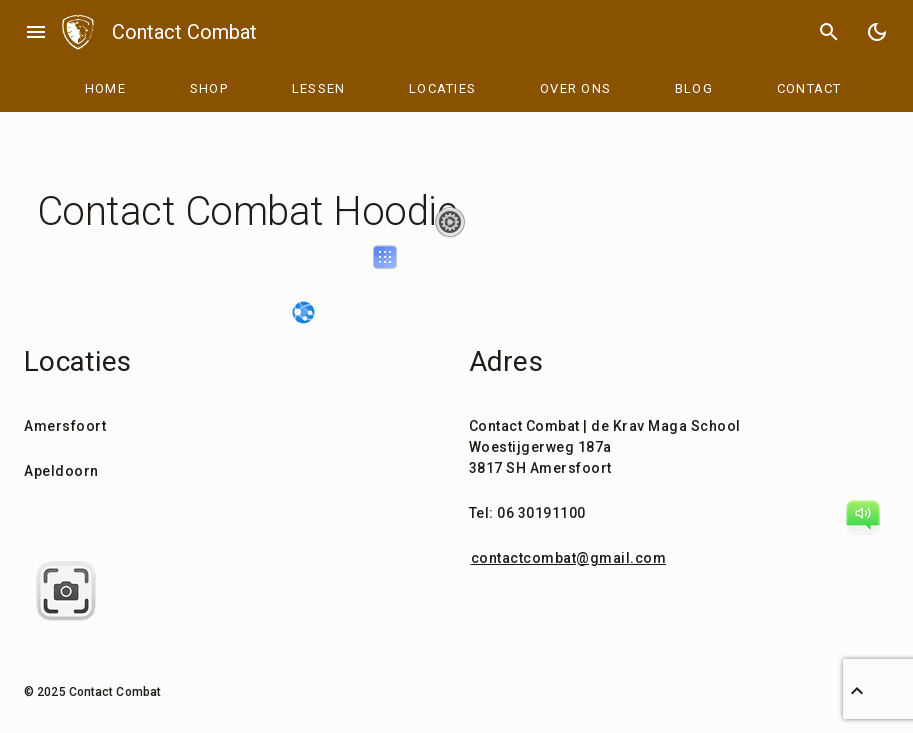 The height and width of the screenshot is (733, 913). What do you see at coordinates (863, 517) in the screenshot?
I see `open kmouth text-to-speech application` at bounding box center [863, 517].